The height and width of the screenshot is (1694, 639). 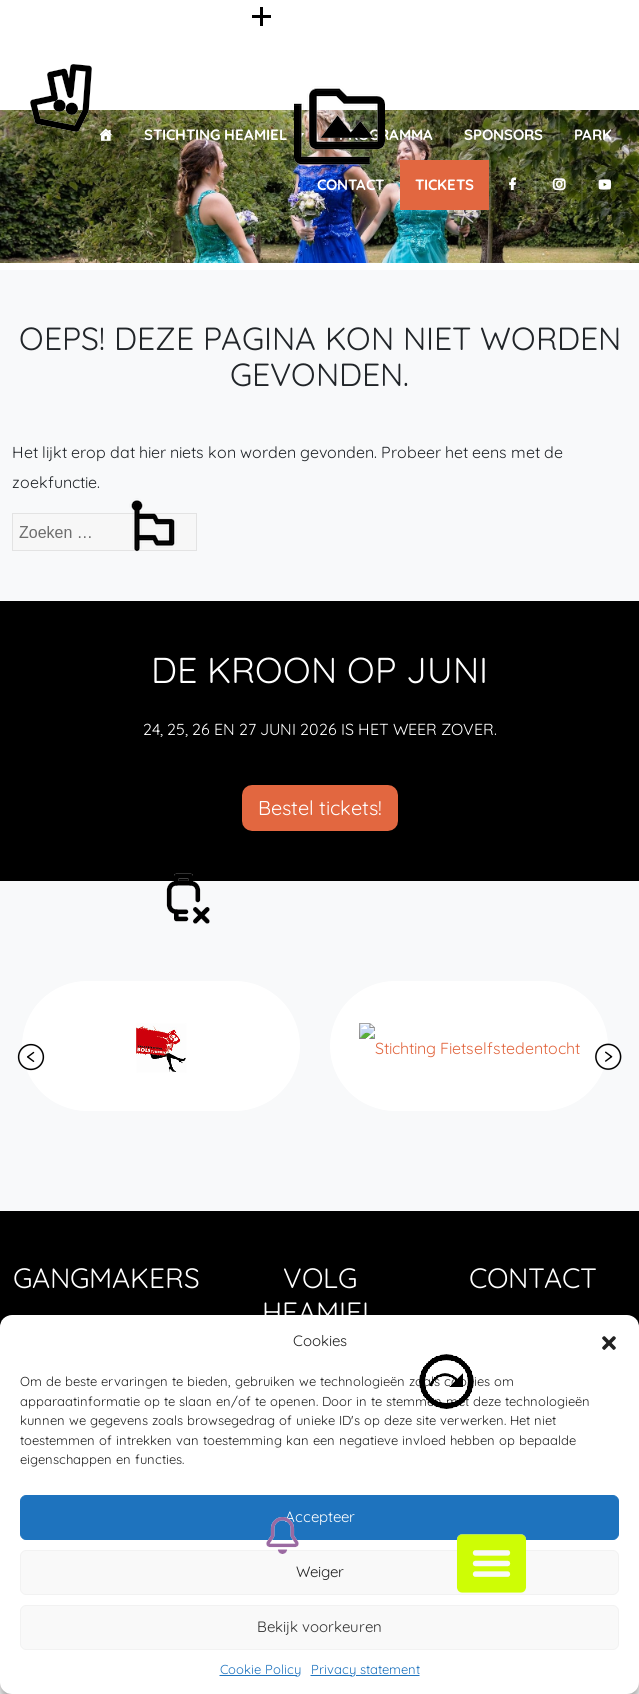 I want to click on open the Deliveroo food delivery app, so click(x=61, y=98).